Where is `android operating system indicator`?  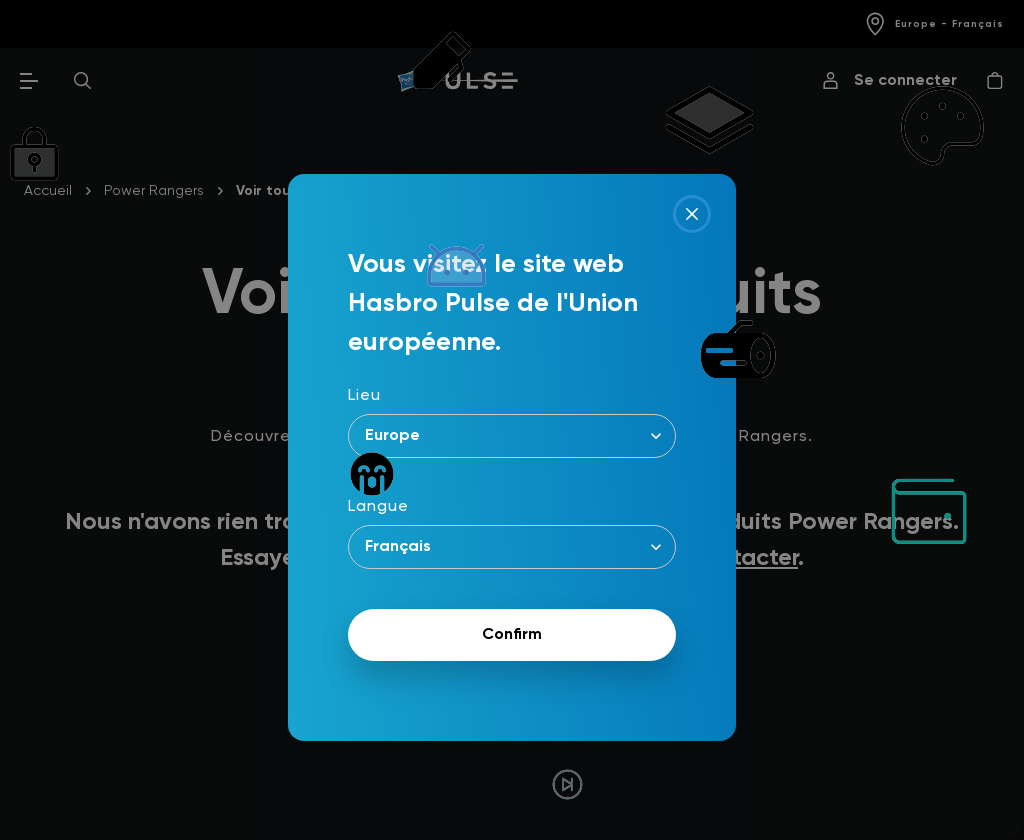
android operating system indicator is located at coordinates (456, 267).